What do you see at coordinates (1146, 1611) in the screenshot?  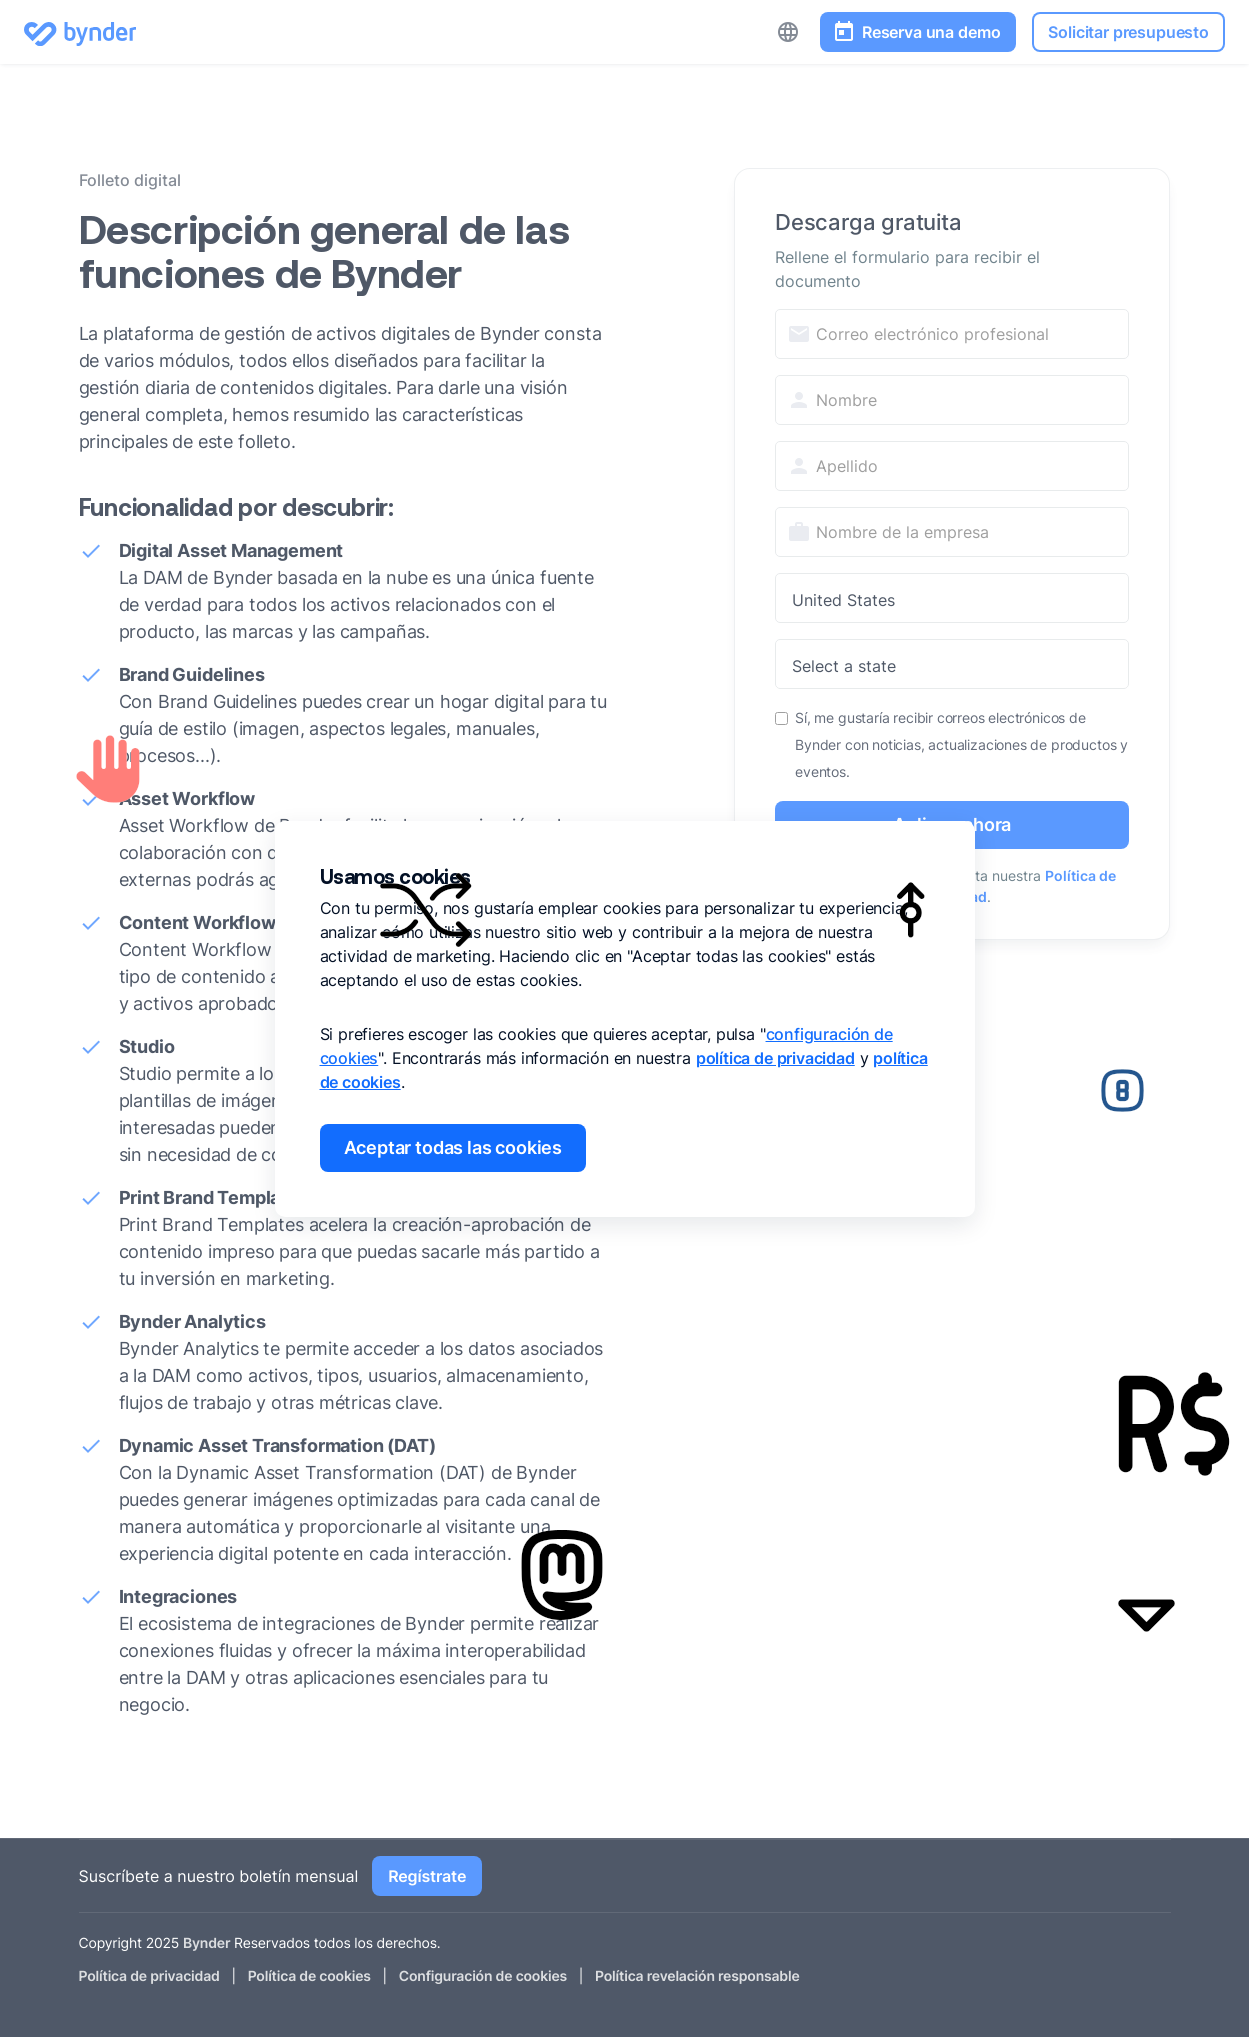 I see `expand dropdown menu` at bounding box center [1146, 1611].